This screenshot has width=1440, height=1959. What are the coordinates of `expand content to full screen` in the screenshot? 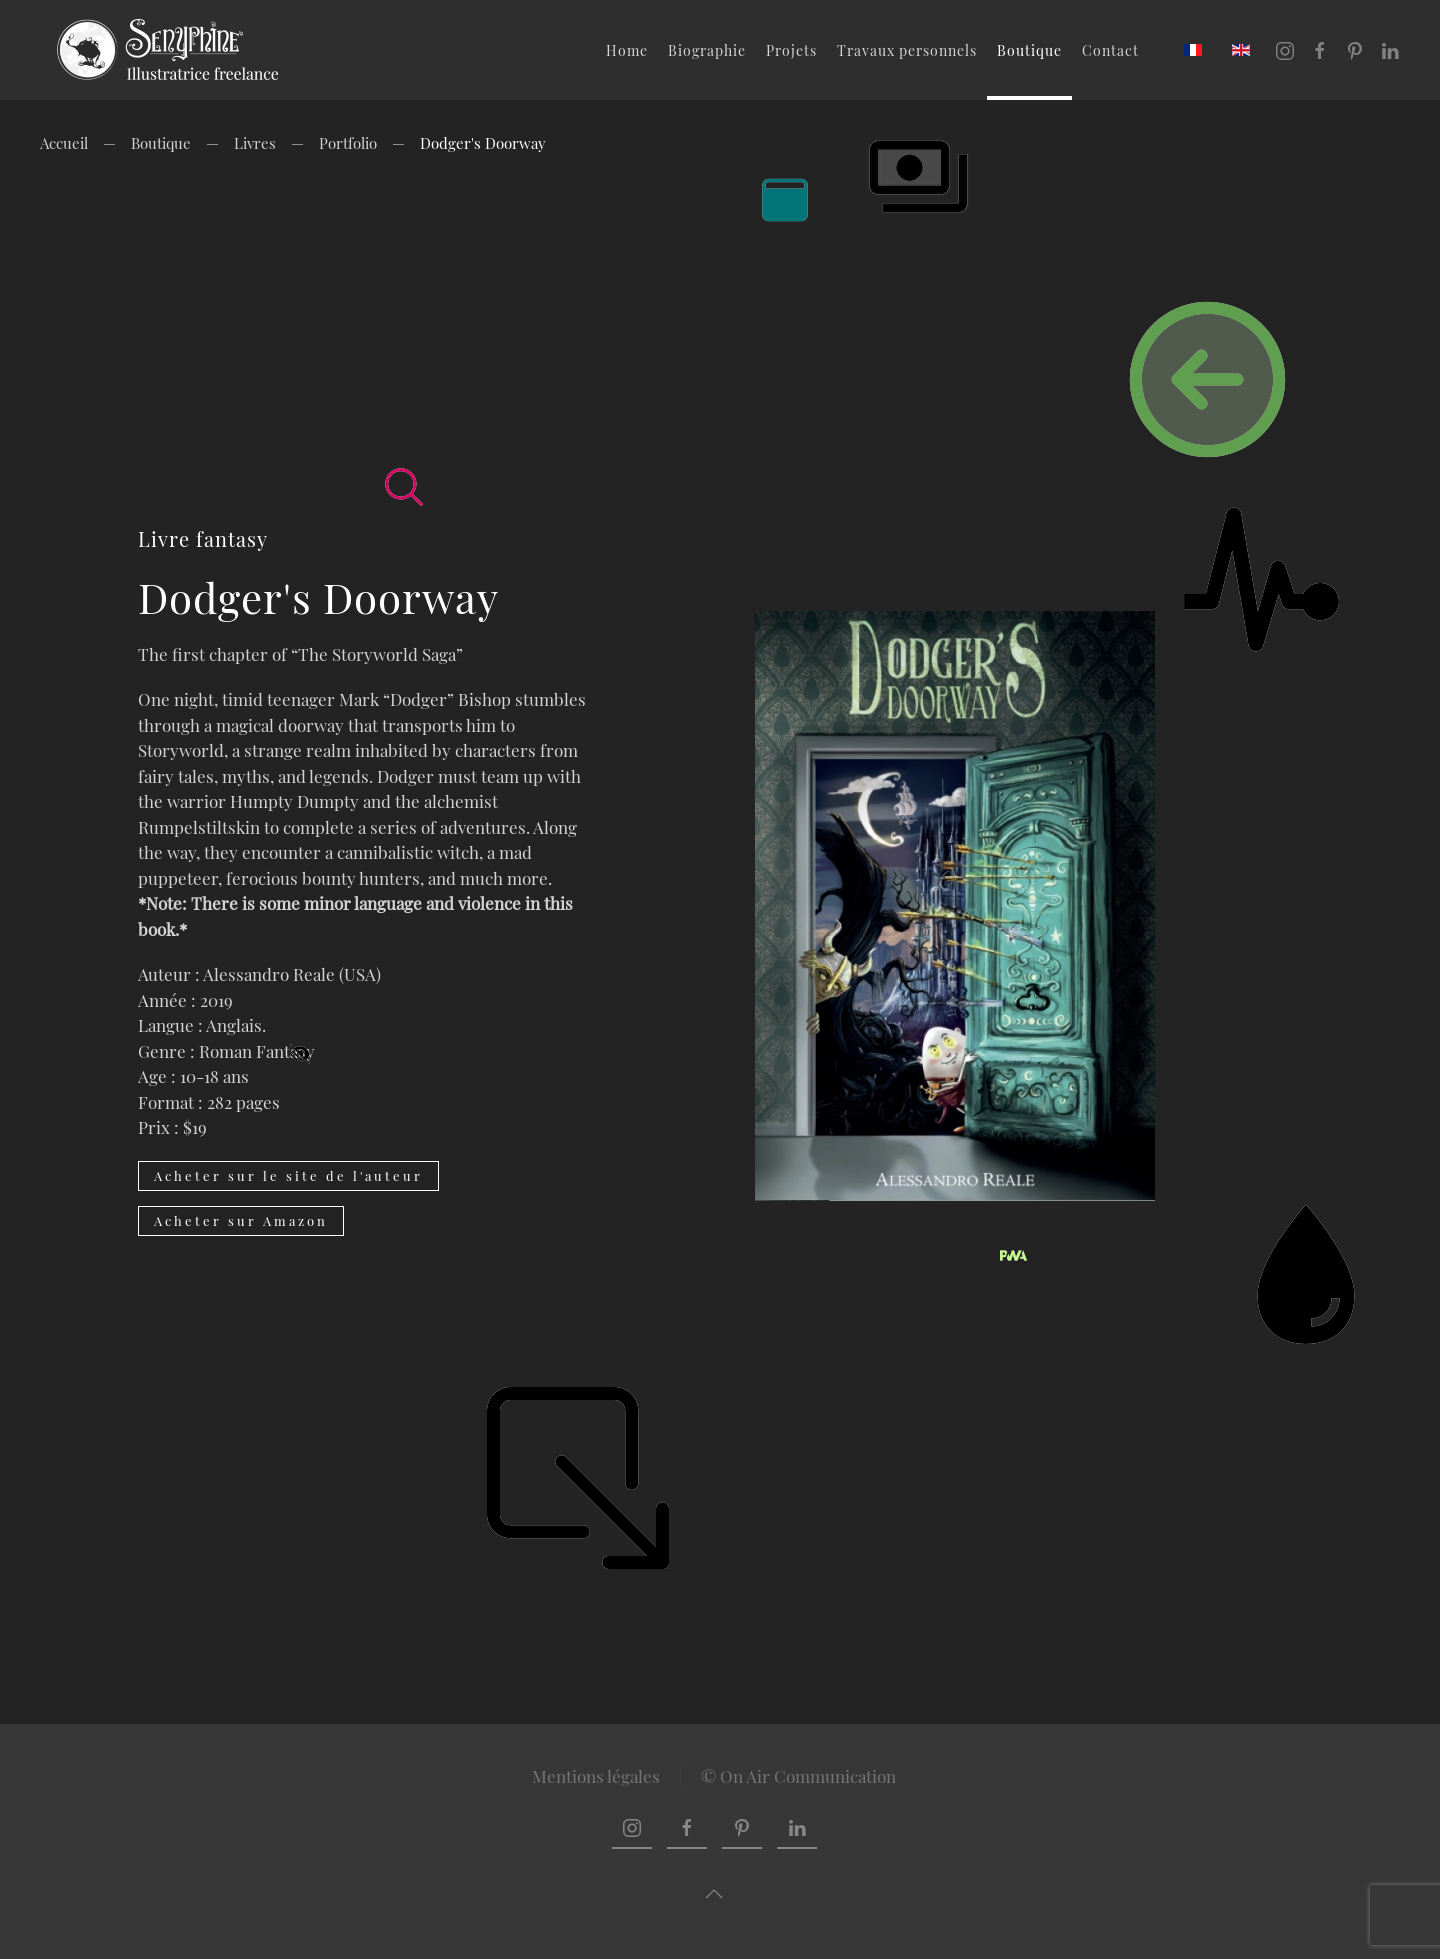 It's located at (578, 1478).